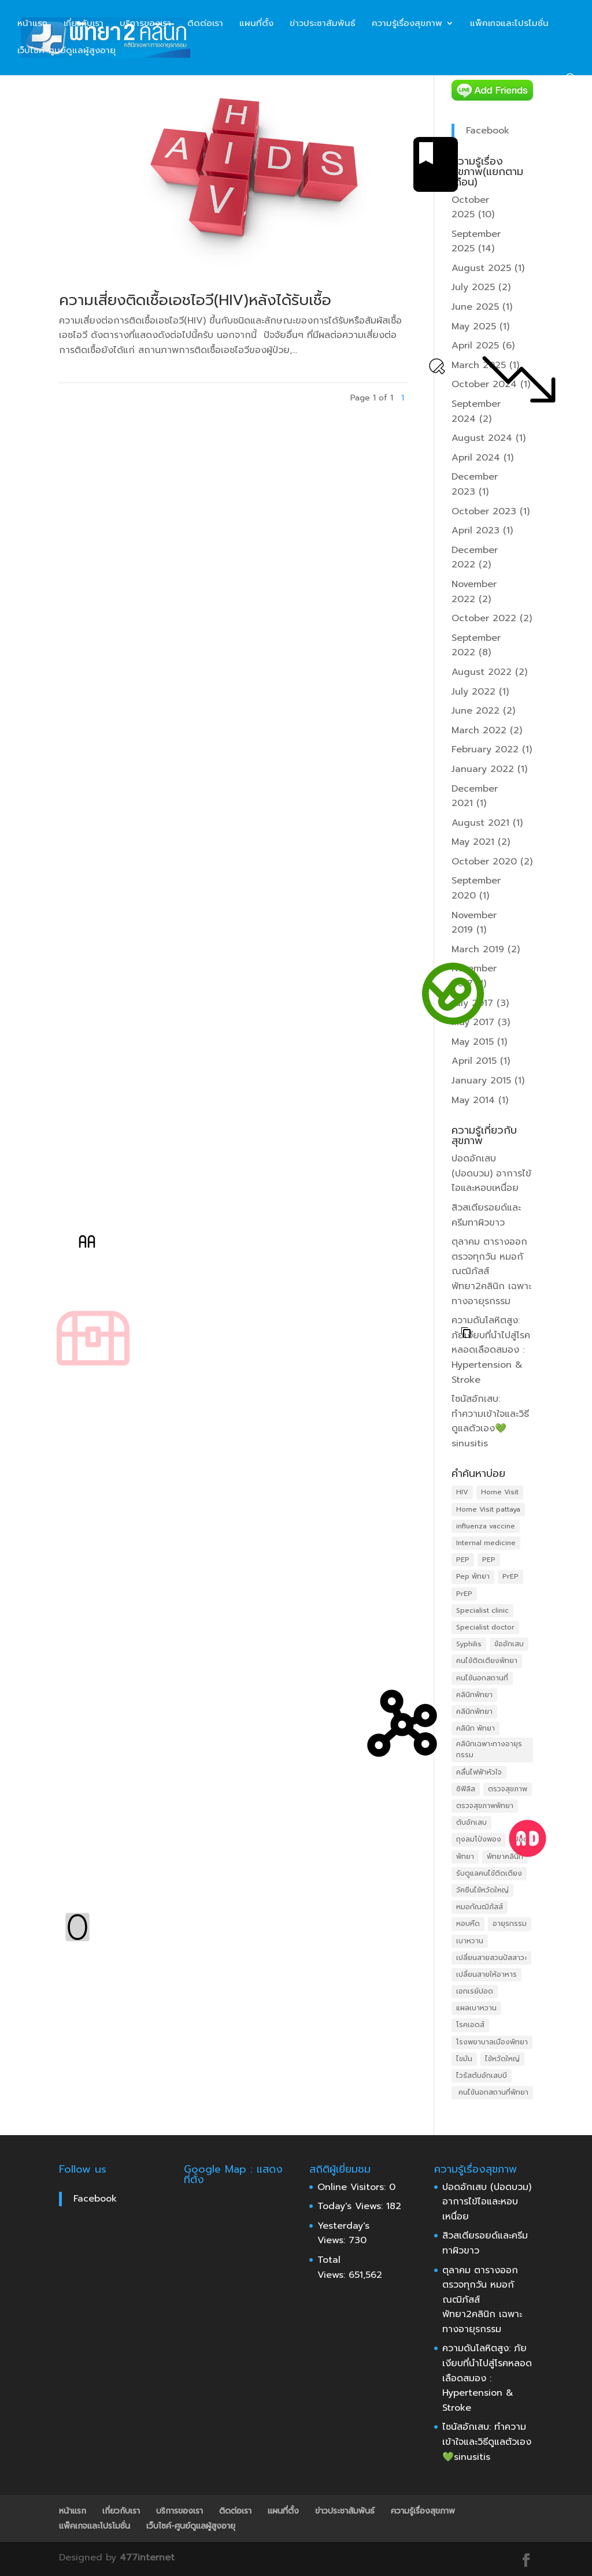 The width and height of the screenshot is (592, 2576). Describe the element at coordinates (93, 1339) in the screenshot. I see `access rewards or collected items` at that location.